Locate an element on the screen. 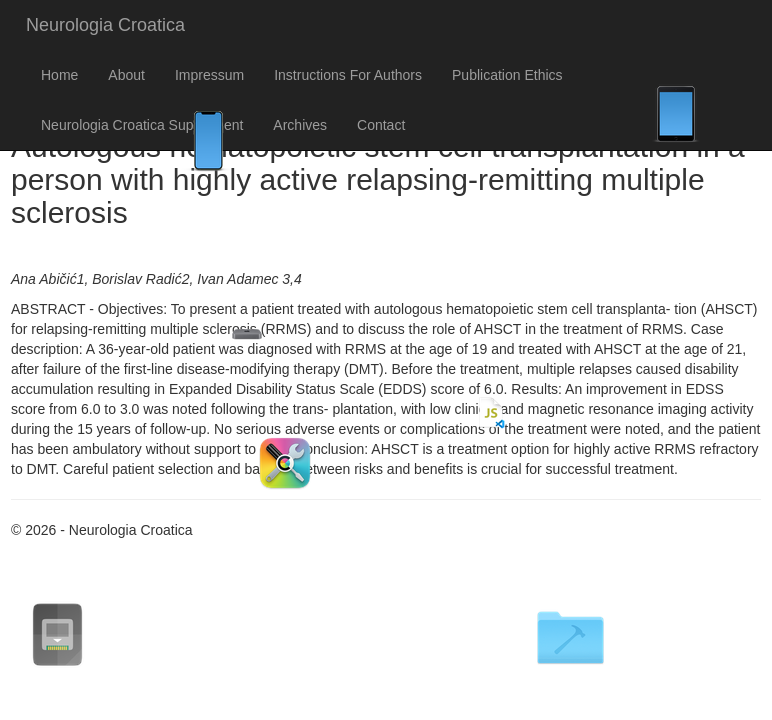 Image resolution: width=772 pixels, height=720 pixels. iPhone 12 device icon is located at coordinates (208, 141).